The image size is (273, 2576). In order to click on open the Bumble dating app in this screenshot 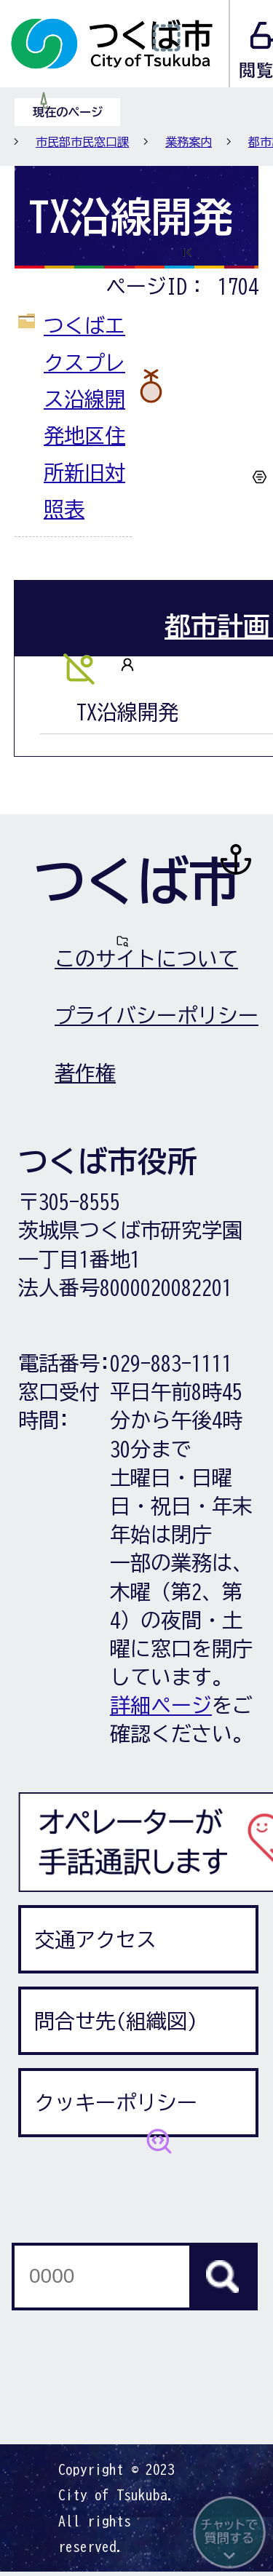, I will do `click(259, 477)`.